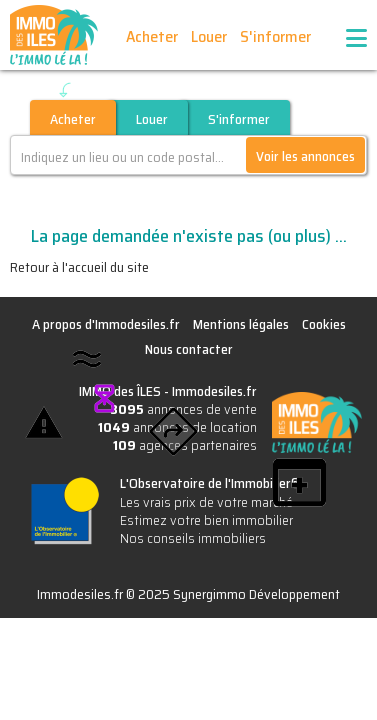 The image size is (377, 720). I want to click on open a new window, so click(299, 482).